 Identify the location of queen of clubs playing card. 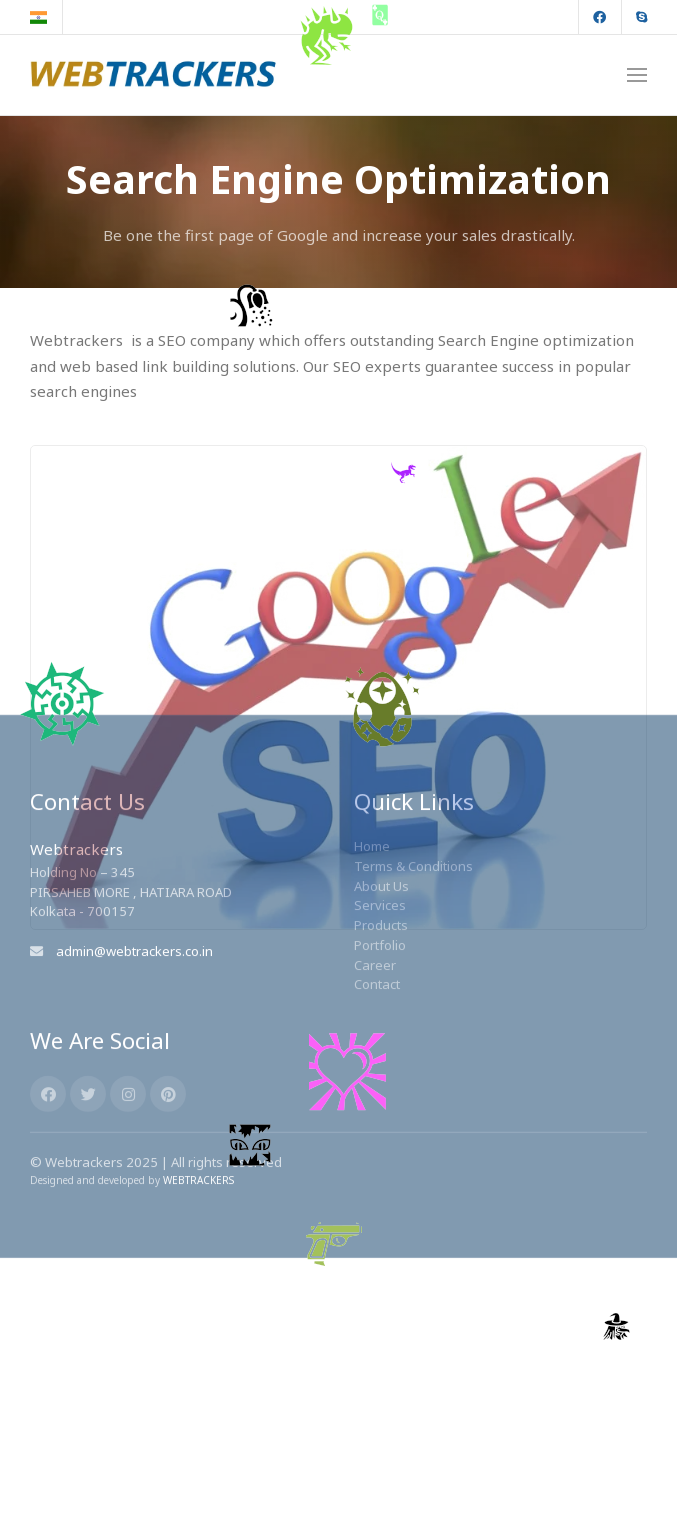
(380, 15).